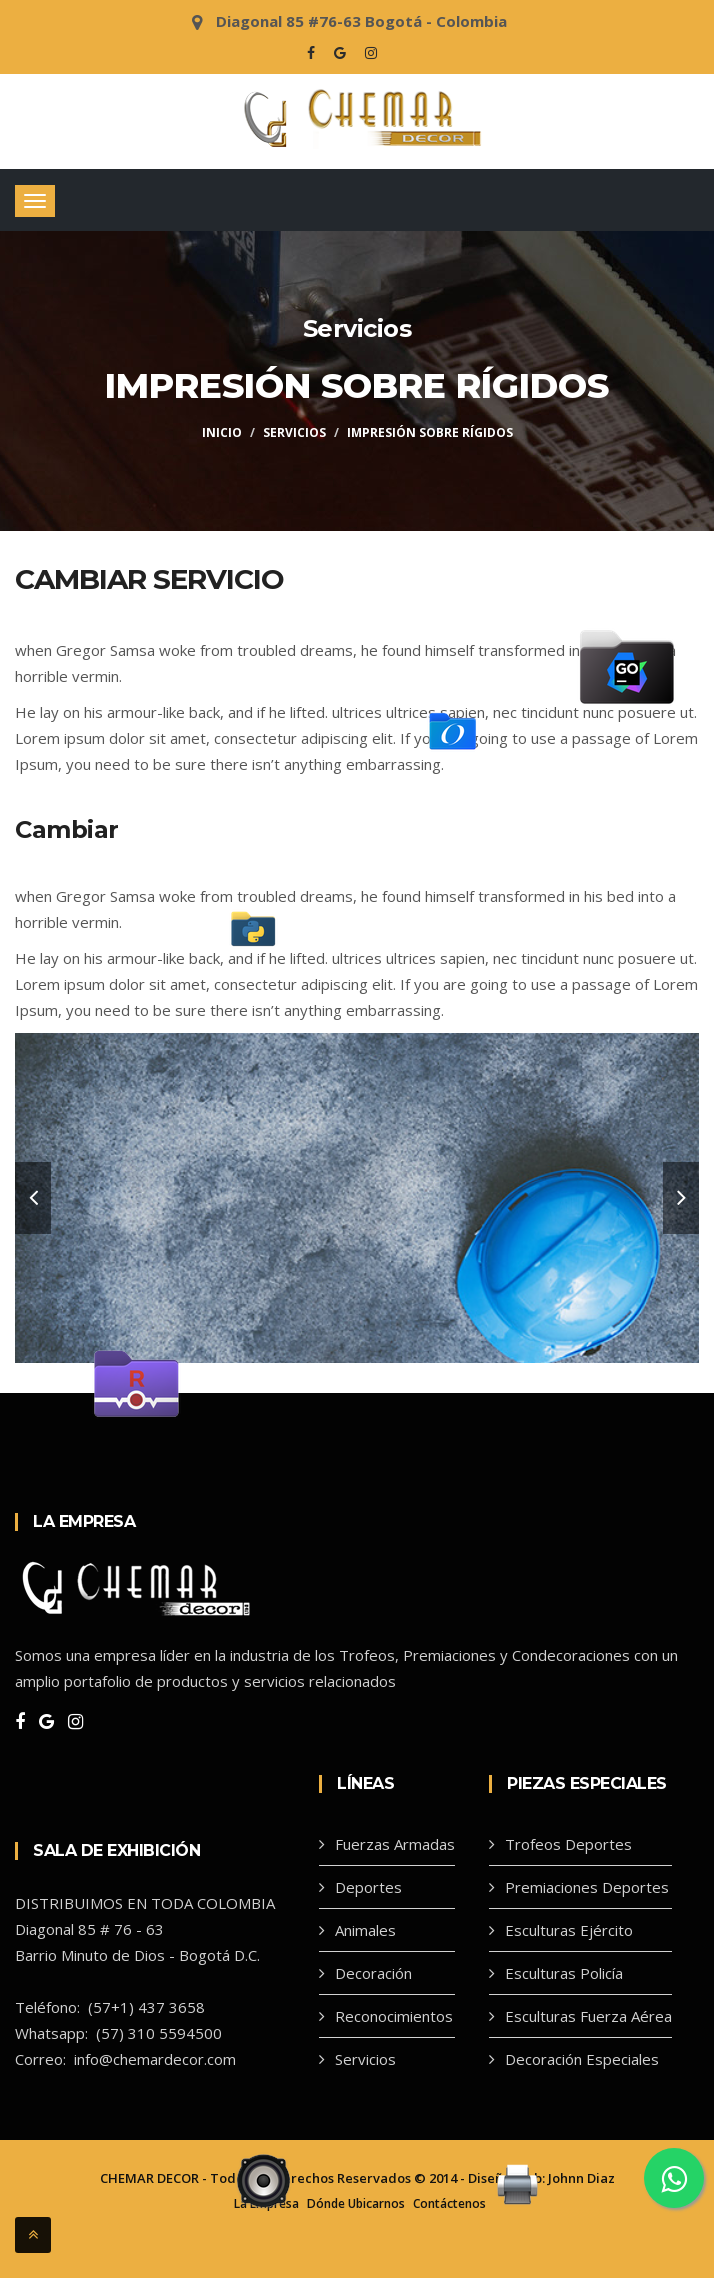  I want to click on folder for Pokémon Team Rocket collection or fan content, so click(136, 1386).